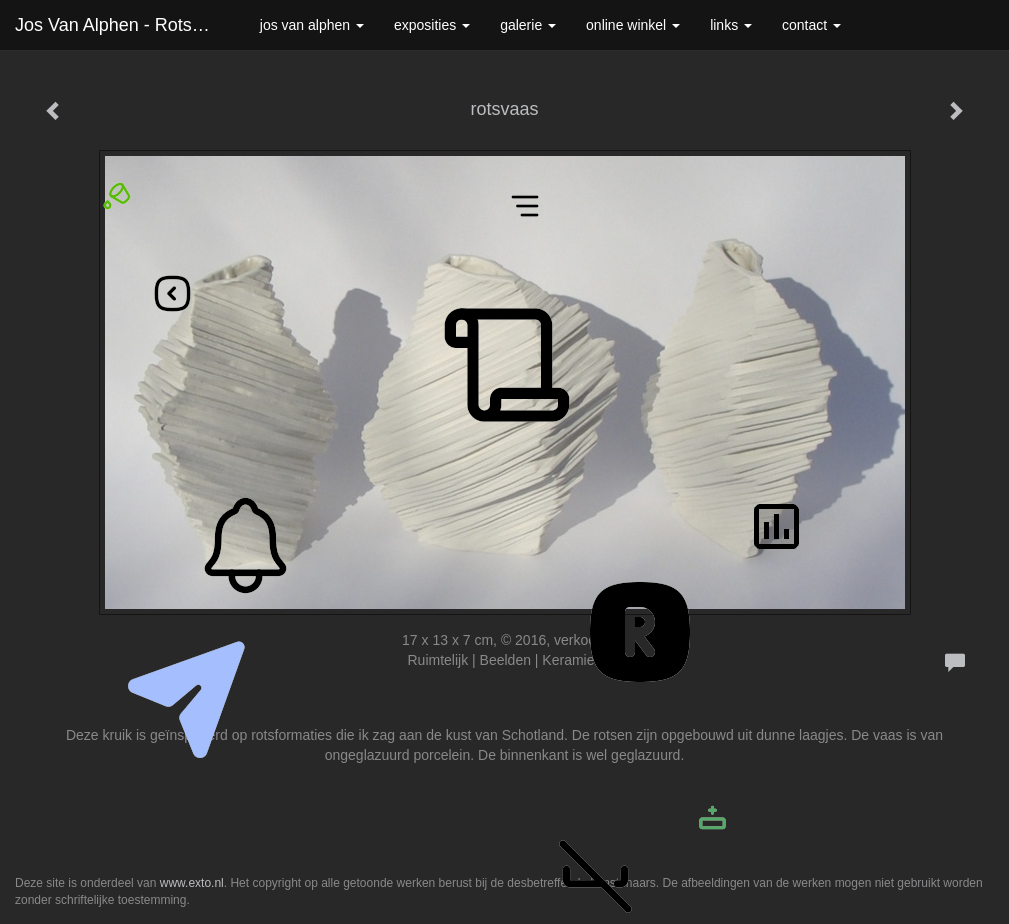 The width and height of the screenshot is (1009, 924). Describe the element at coordinates (525, 206) in the screenshot. I see `open navigation menu` at that location.